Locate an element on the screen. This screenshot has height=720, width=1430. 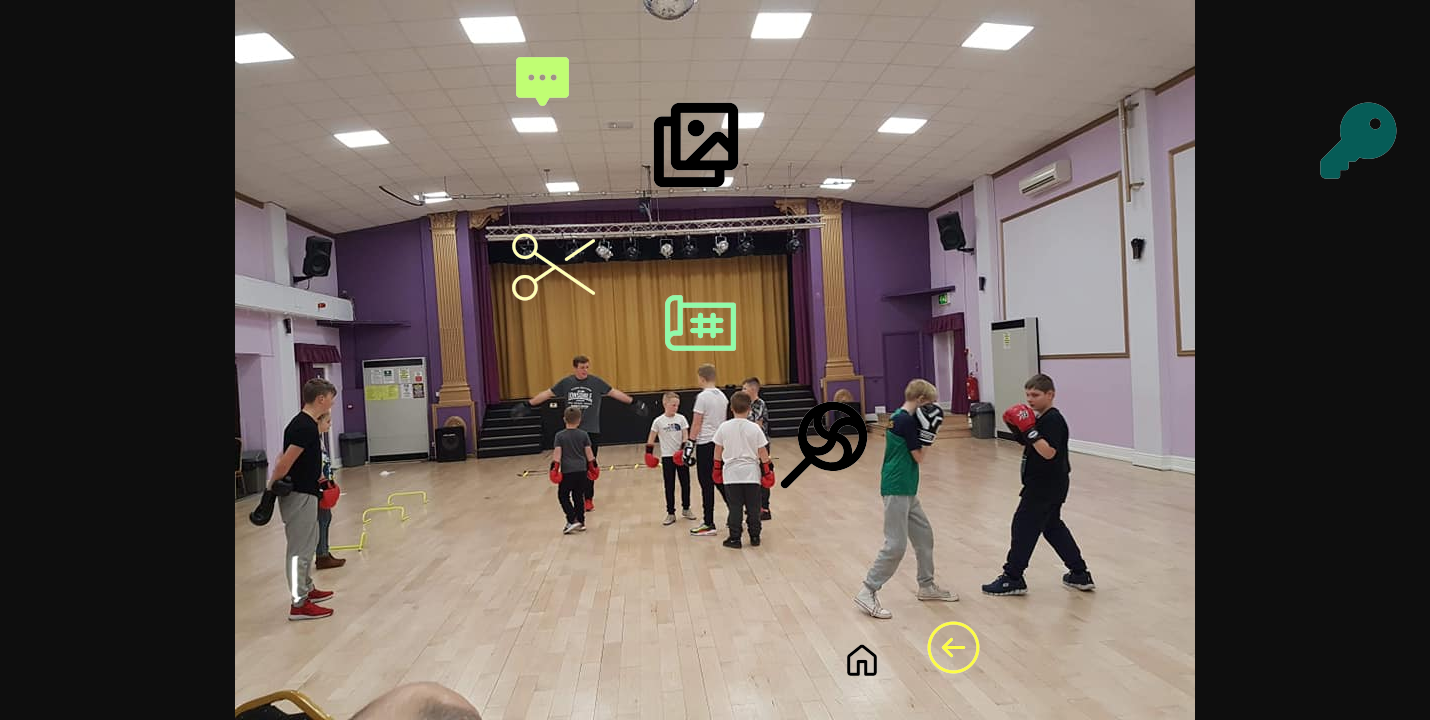
cut selected content is located at coordinates (552, 267).